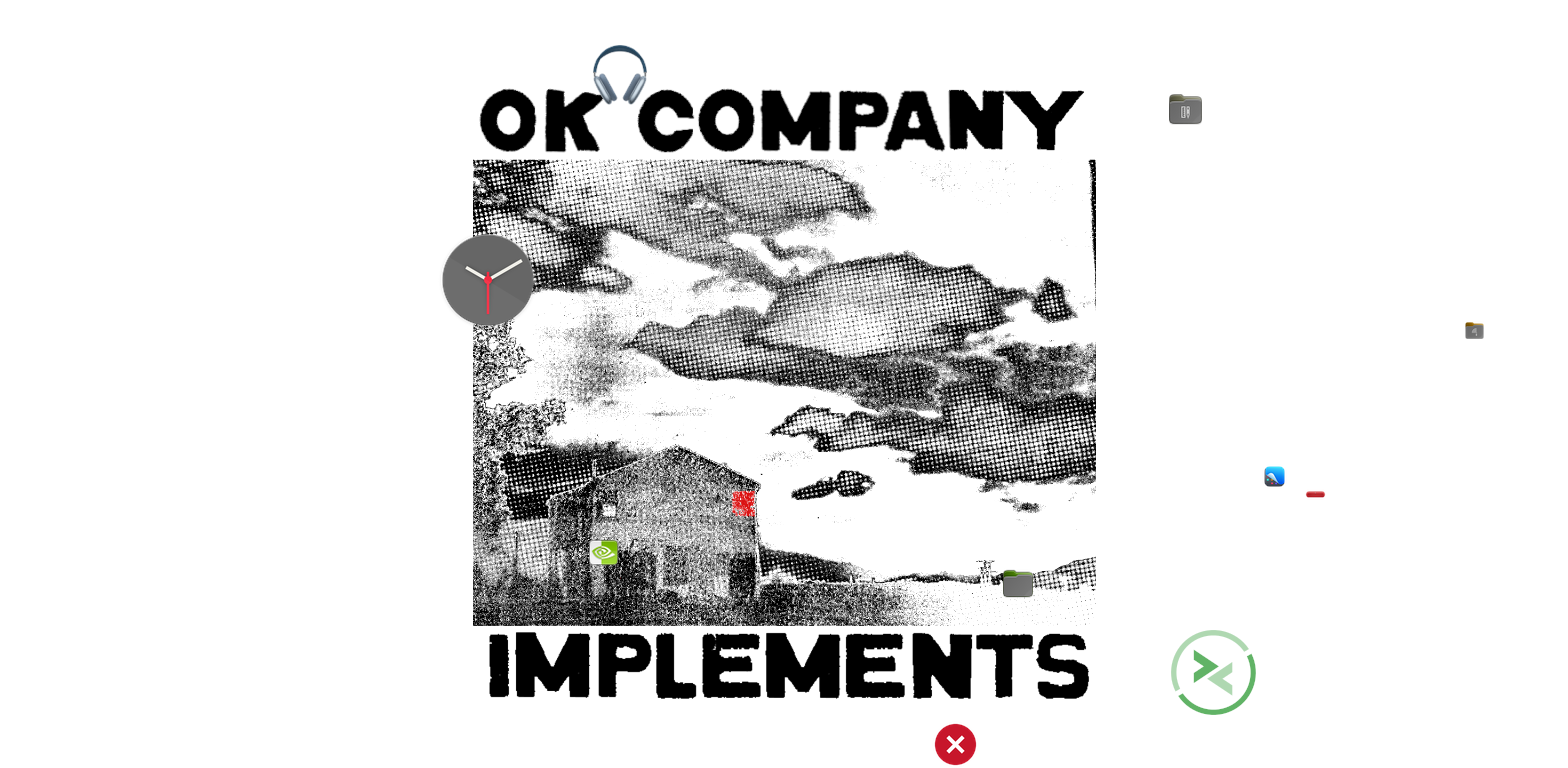  What do you see at coordinates (1185, 108) in the screenshot?
I see `open templates folder` at bounding box center [1185, 108].